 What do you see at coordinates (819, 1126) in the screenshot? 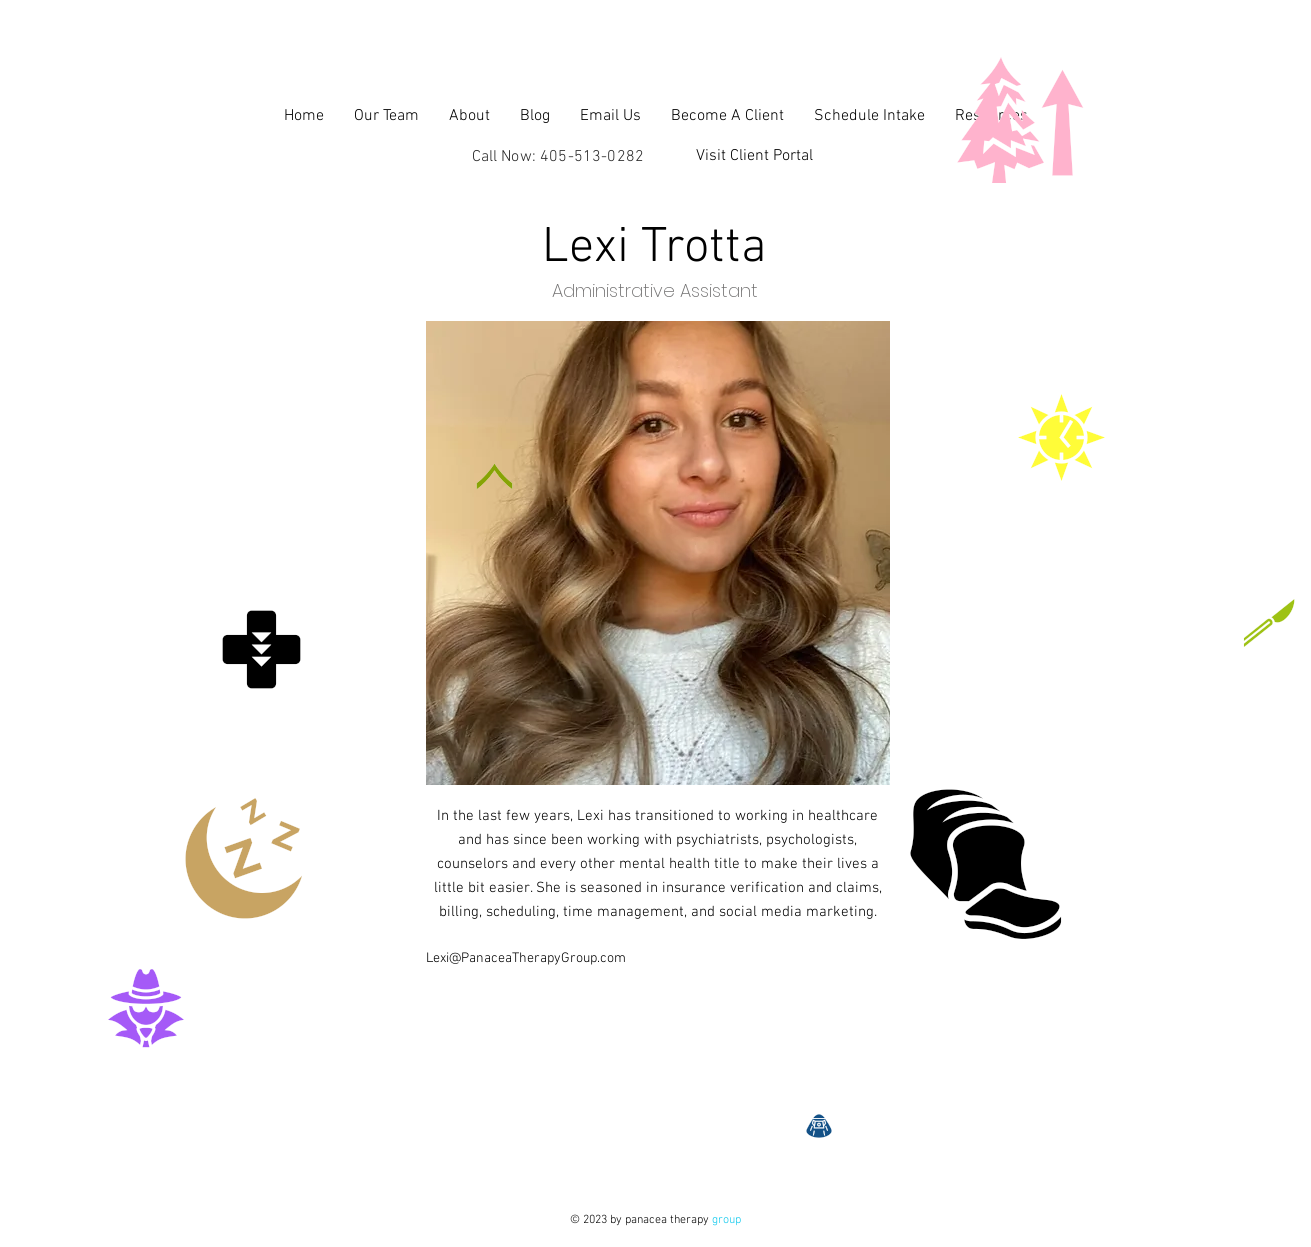
I see `view space mission or spacecraft content` at bounding box center [819, 1126].